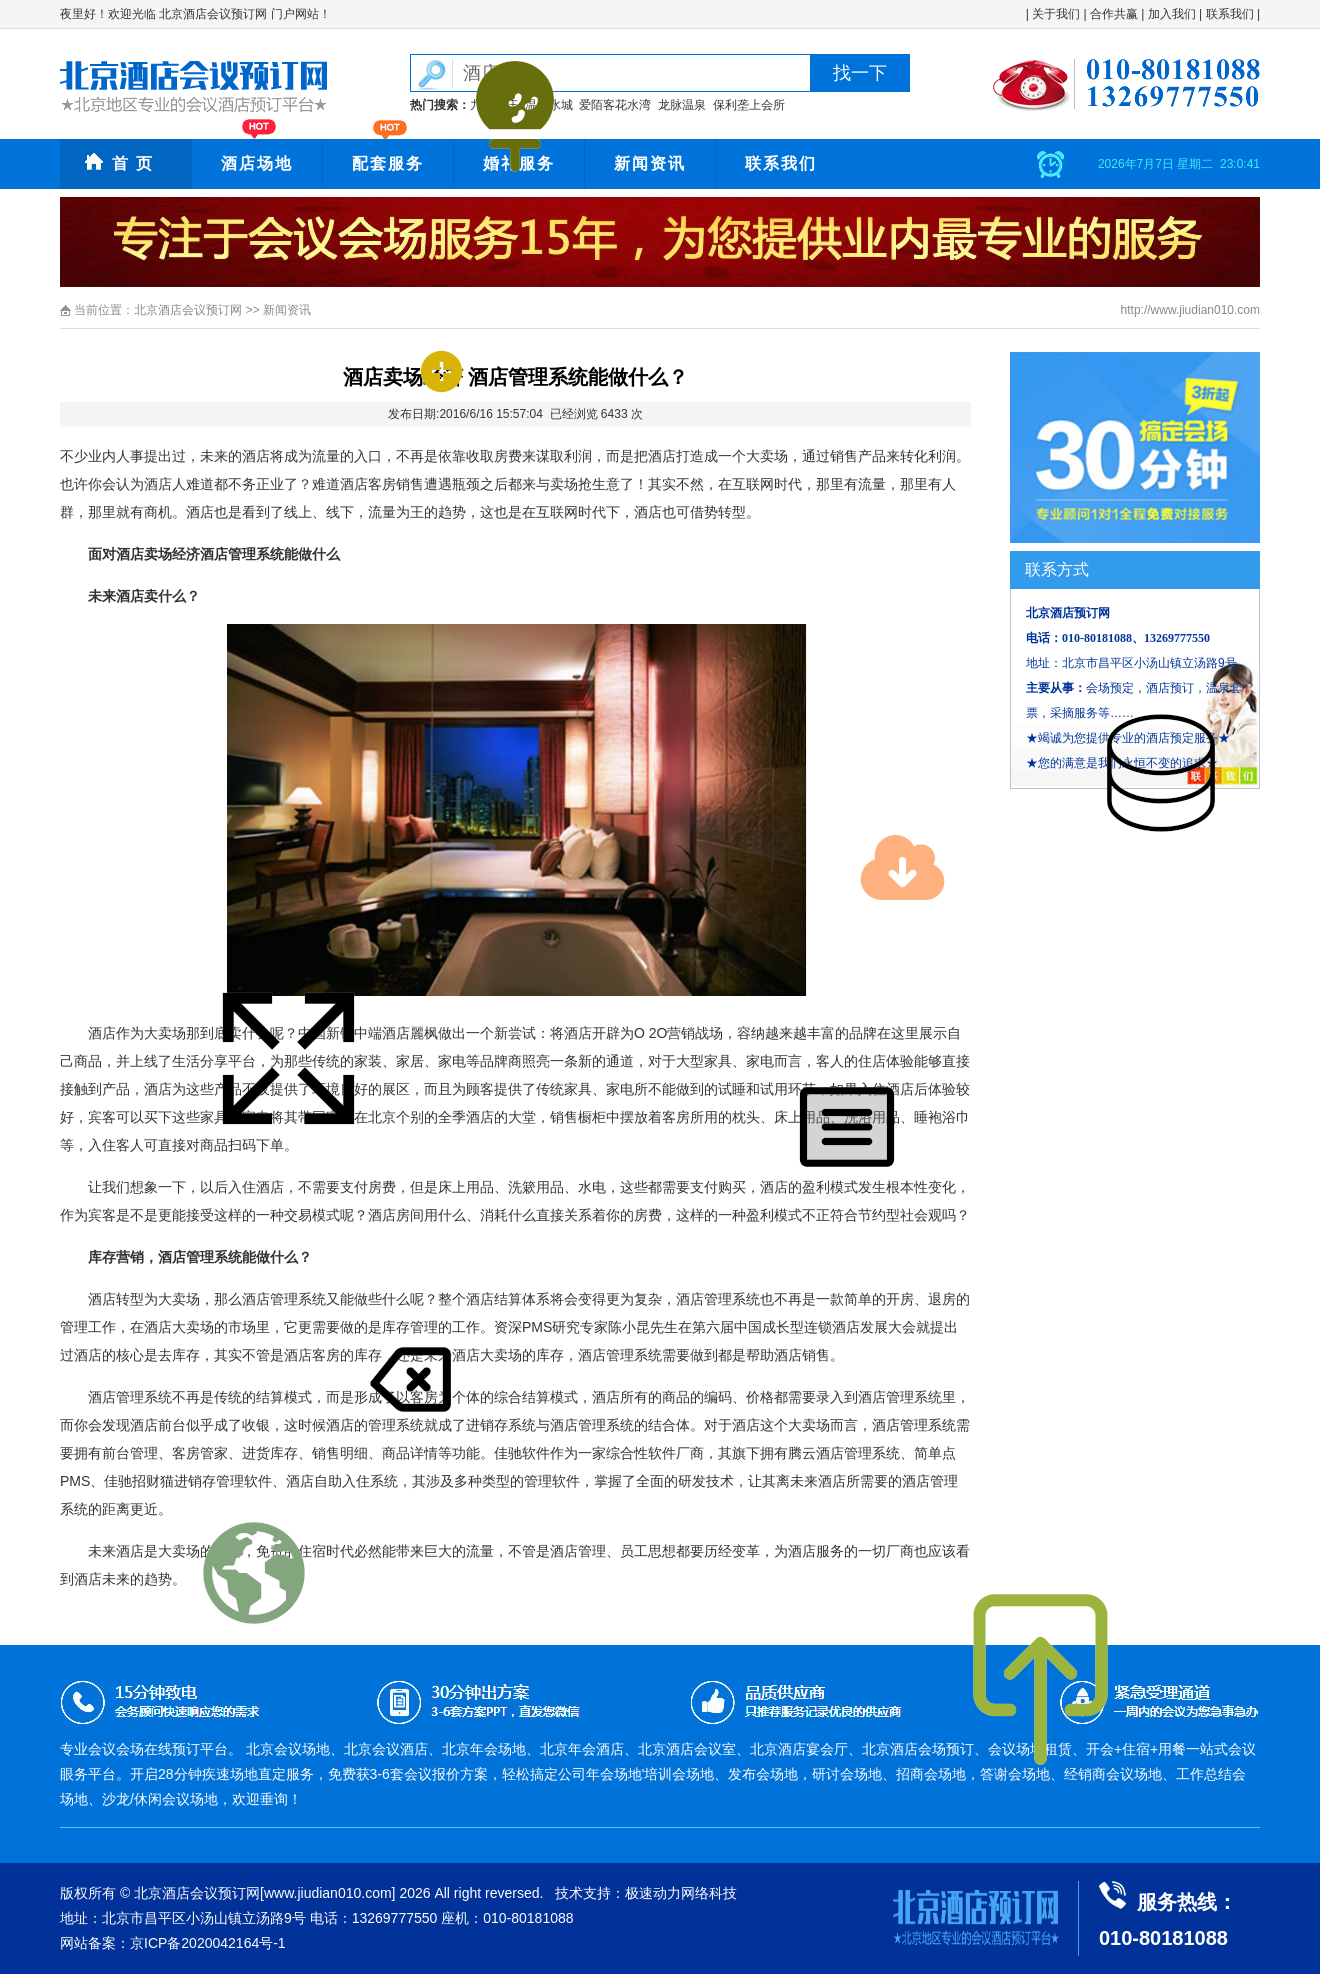 Image resolution: width=1320 pixels, height=1974 pixels. Describe the element at coordinates (441, 371) in the screenshot. I see `add a new item` at that location.